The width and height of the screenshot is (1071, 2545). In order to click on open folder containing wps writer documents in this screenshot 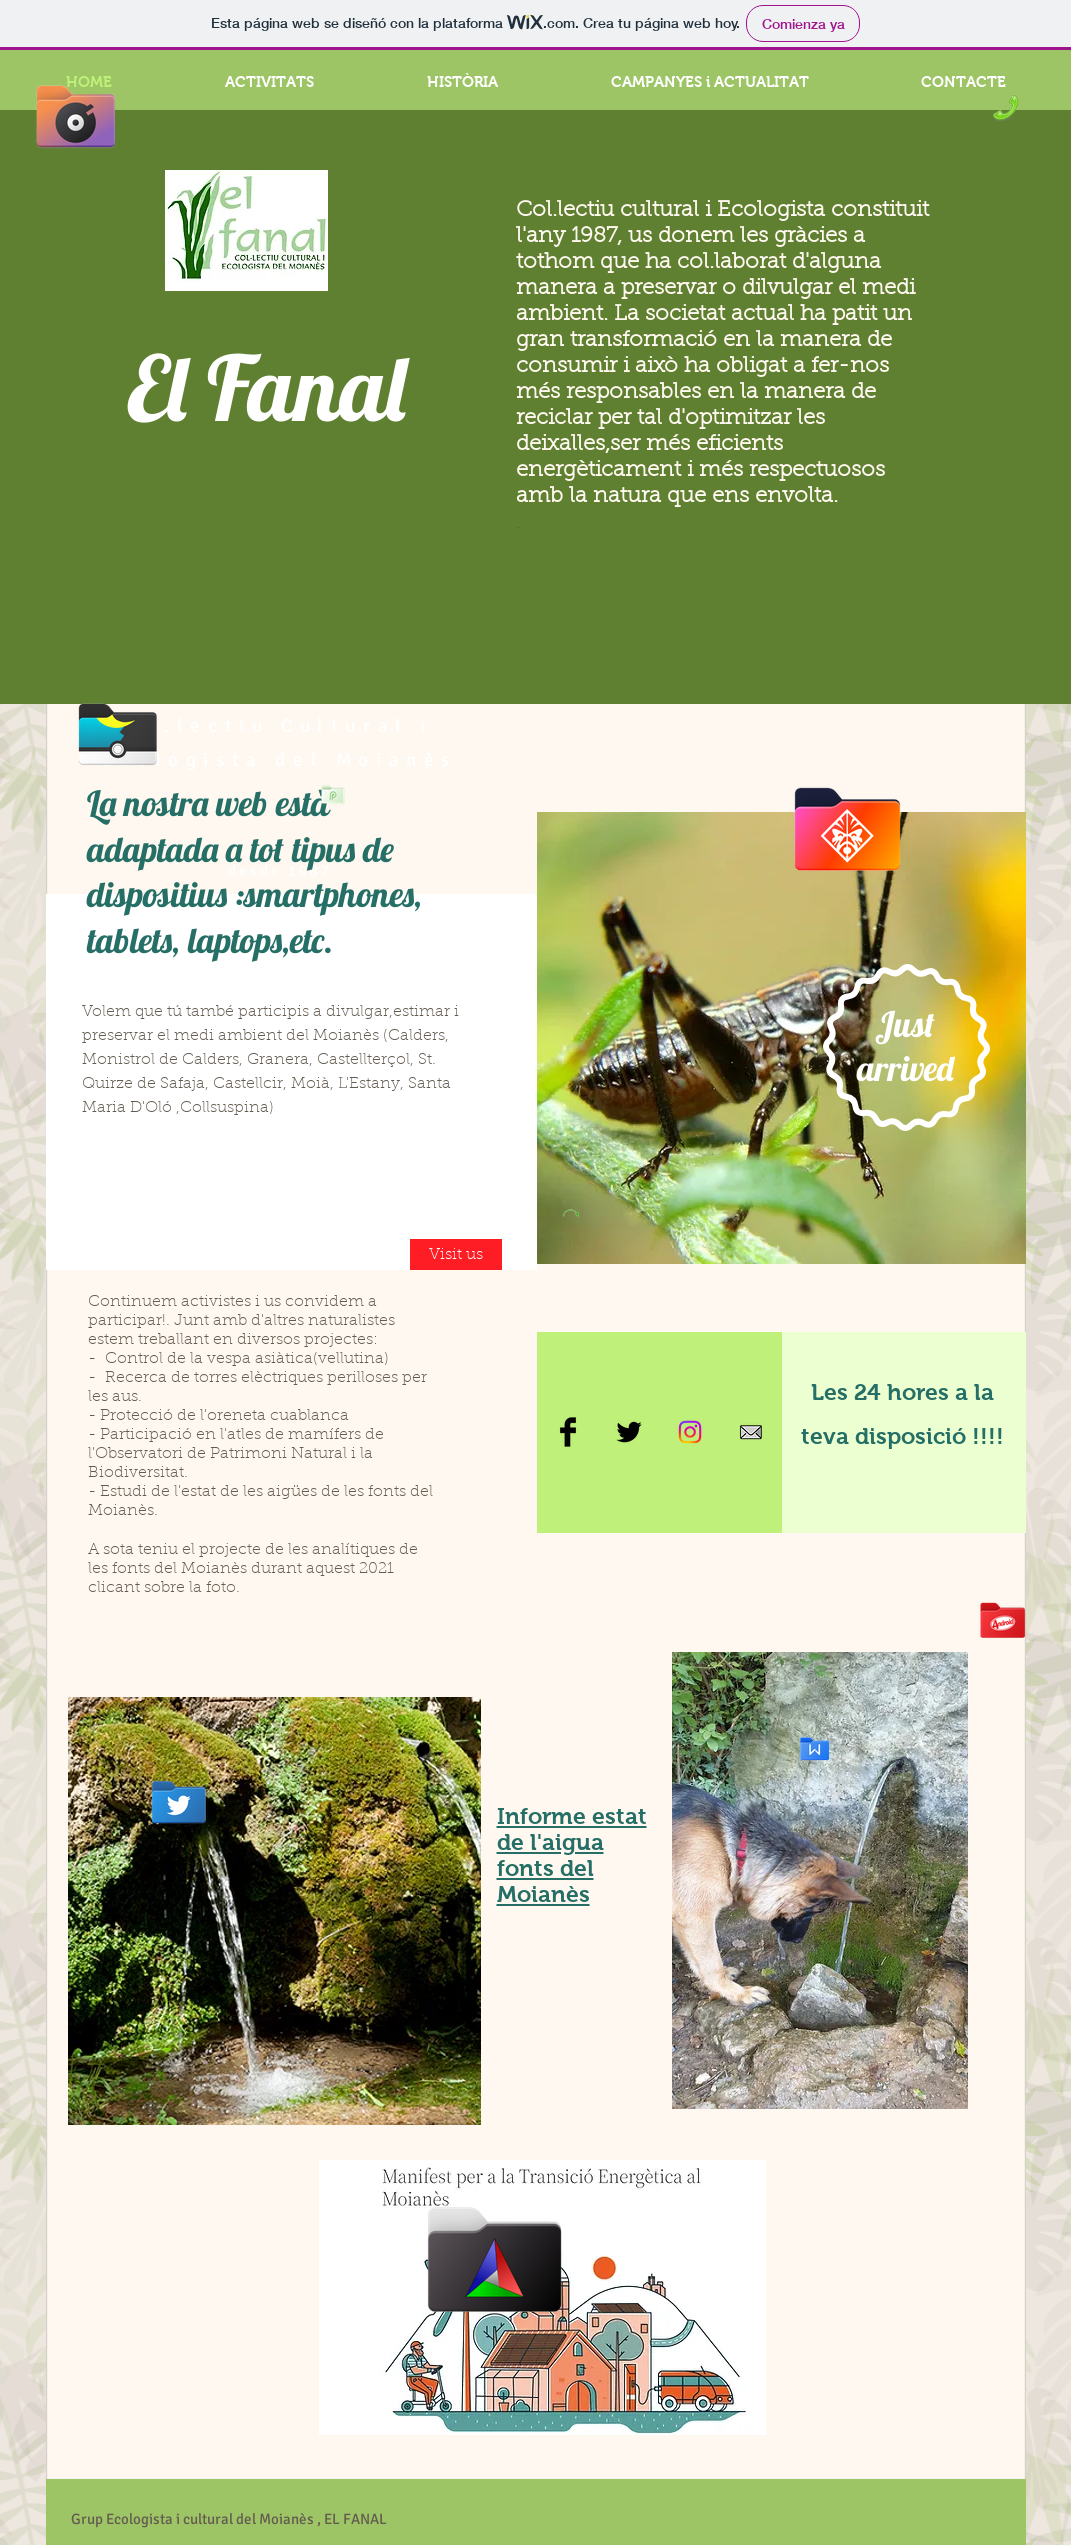, I will do `click(814, 1749)`.